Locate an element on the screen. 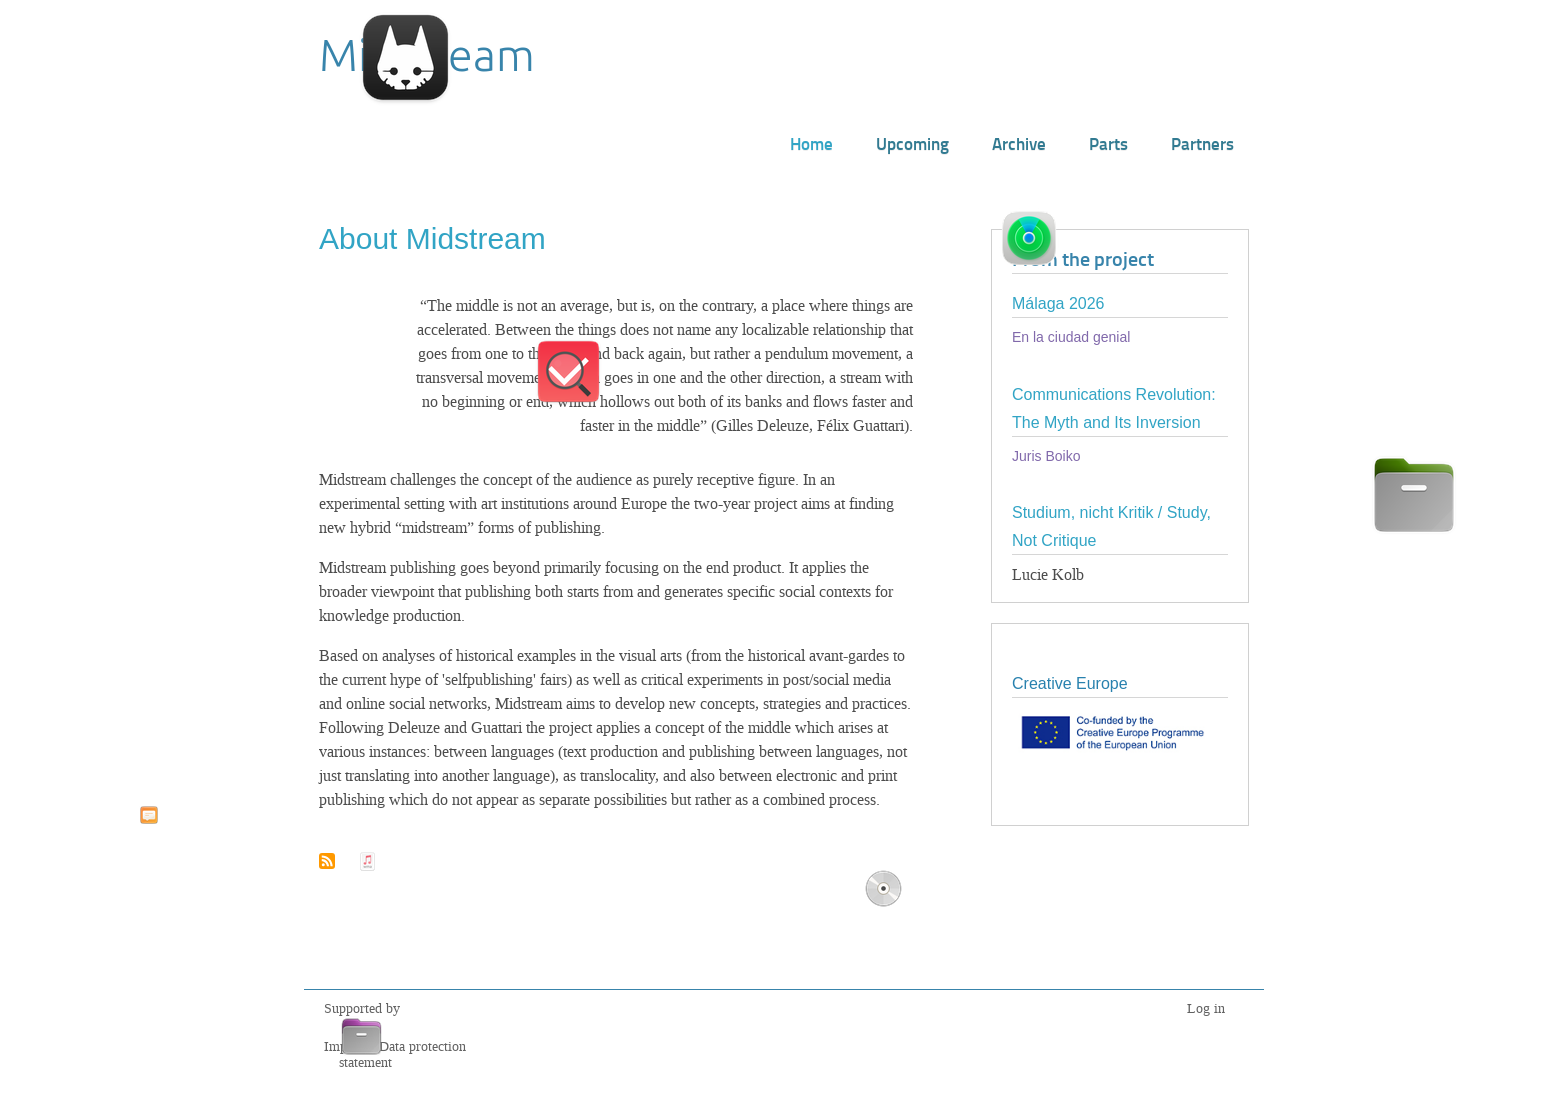 The height and width of the screenshot is (1116, 1568). open dconf editor to modify system configuration settings is located at coordinates (568, 371).